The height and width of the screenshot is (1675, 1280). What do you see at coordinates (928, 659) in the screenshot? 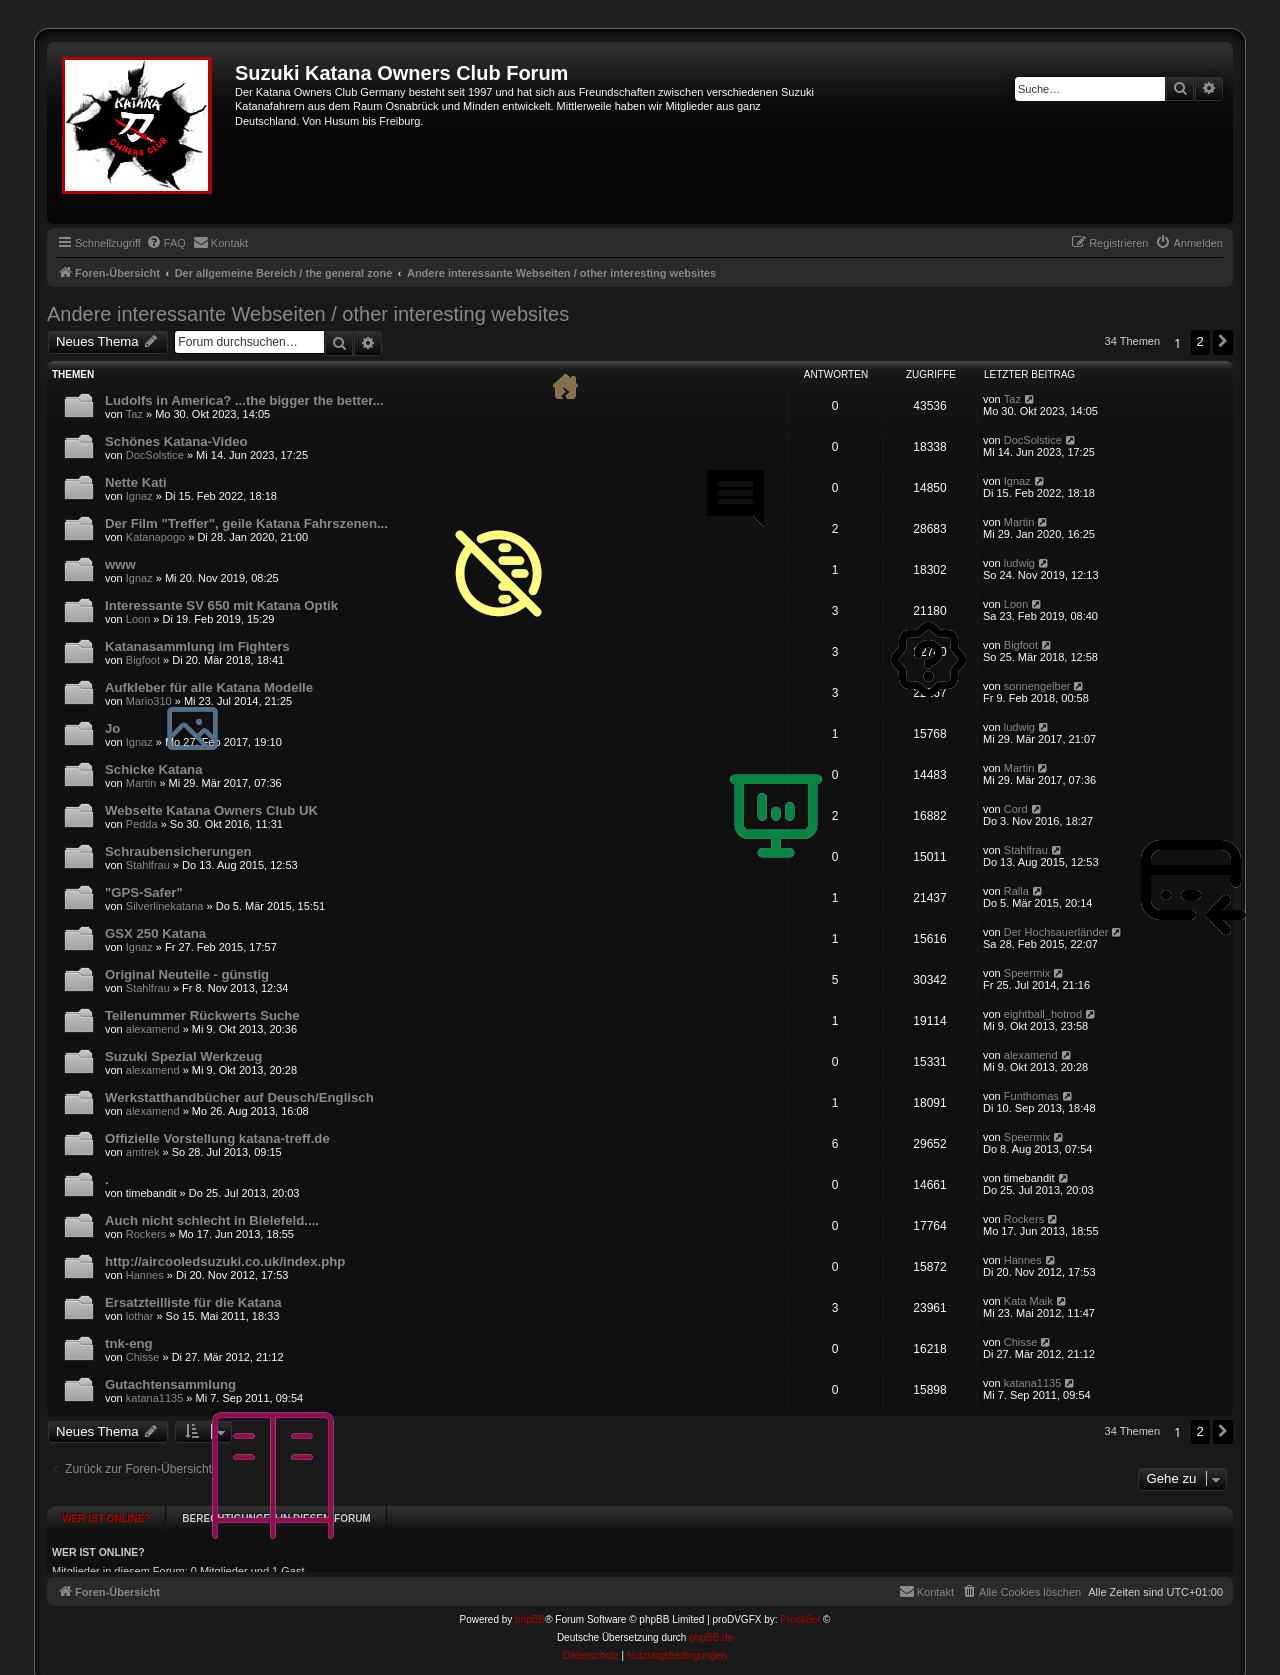
I see `access help or FAQ section` at bounding box center [928, 659].